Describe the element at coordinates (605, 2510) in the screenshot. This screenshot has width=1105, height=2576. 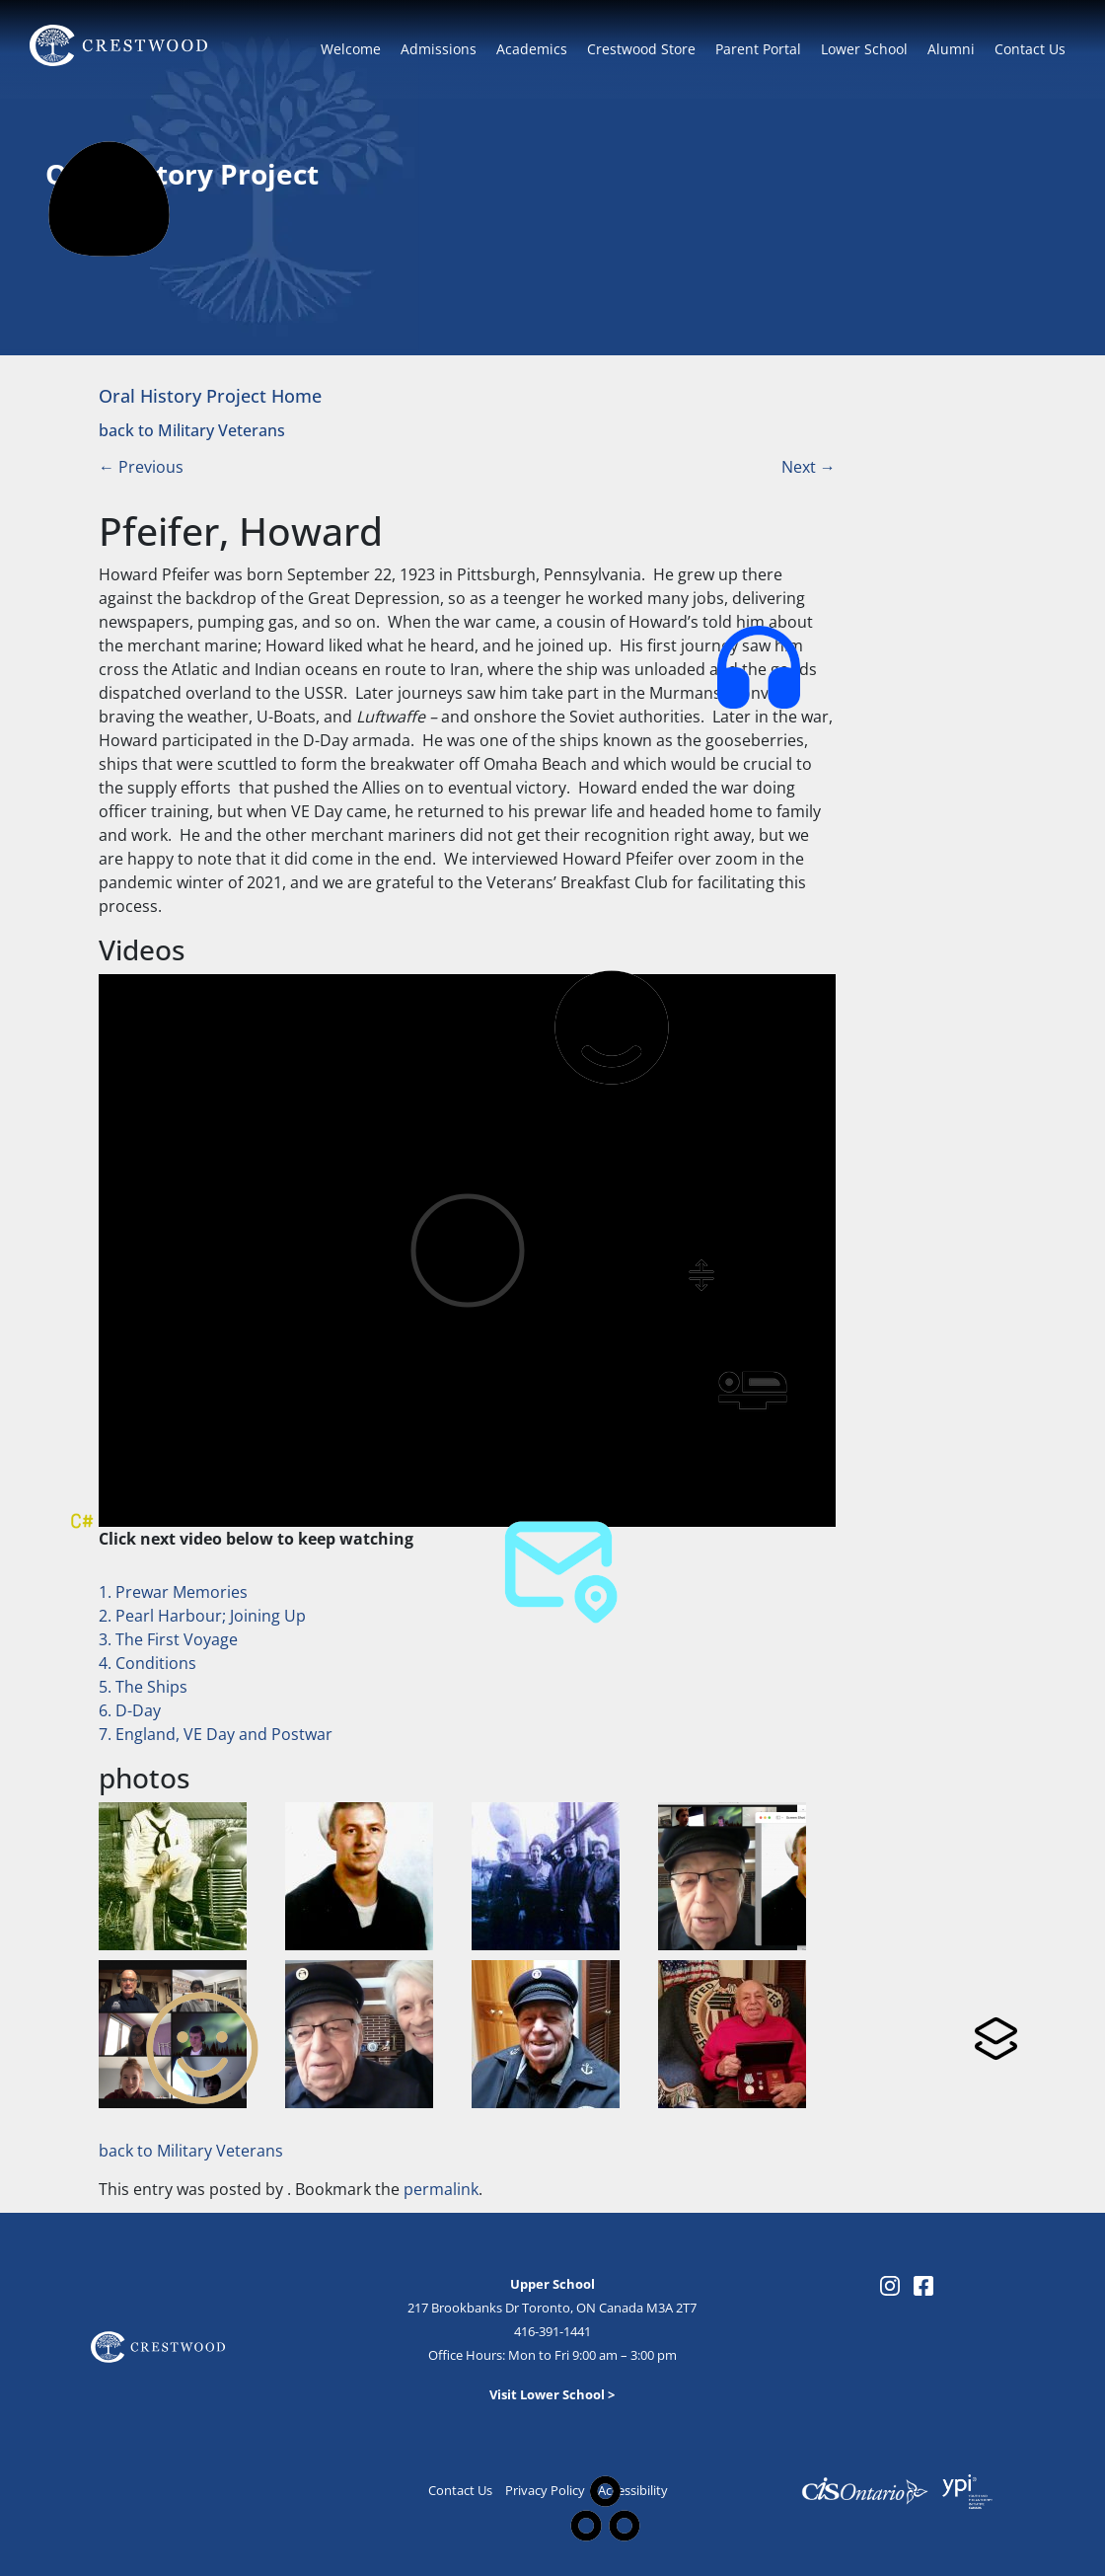
I see `open asana project management app` at that location.